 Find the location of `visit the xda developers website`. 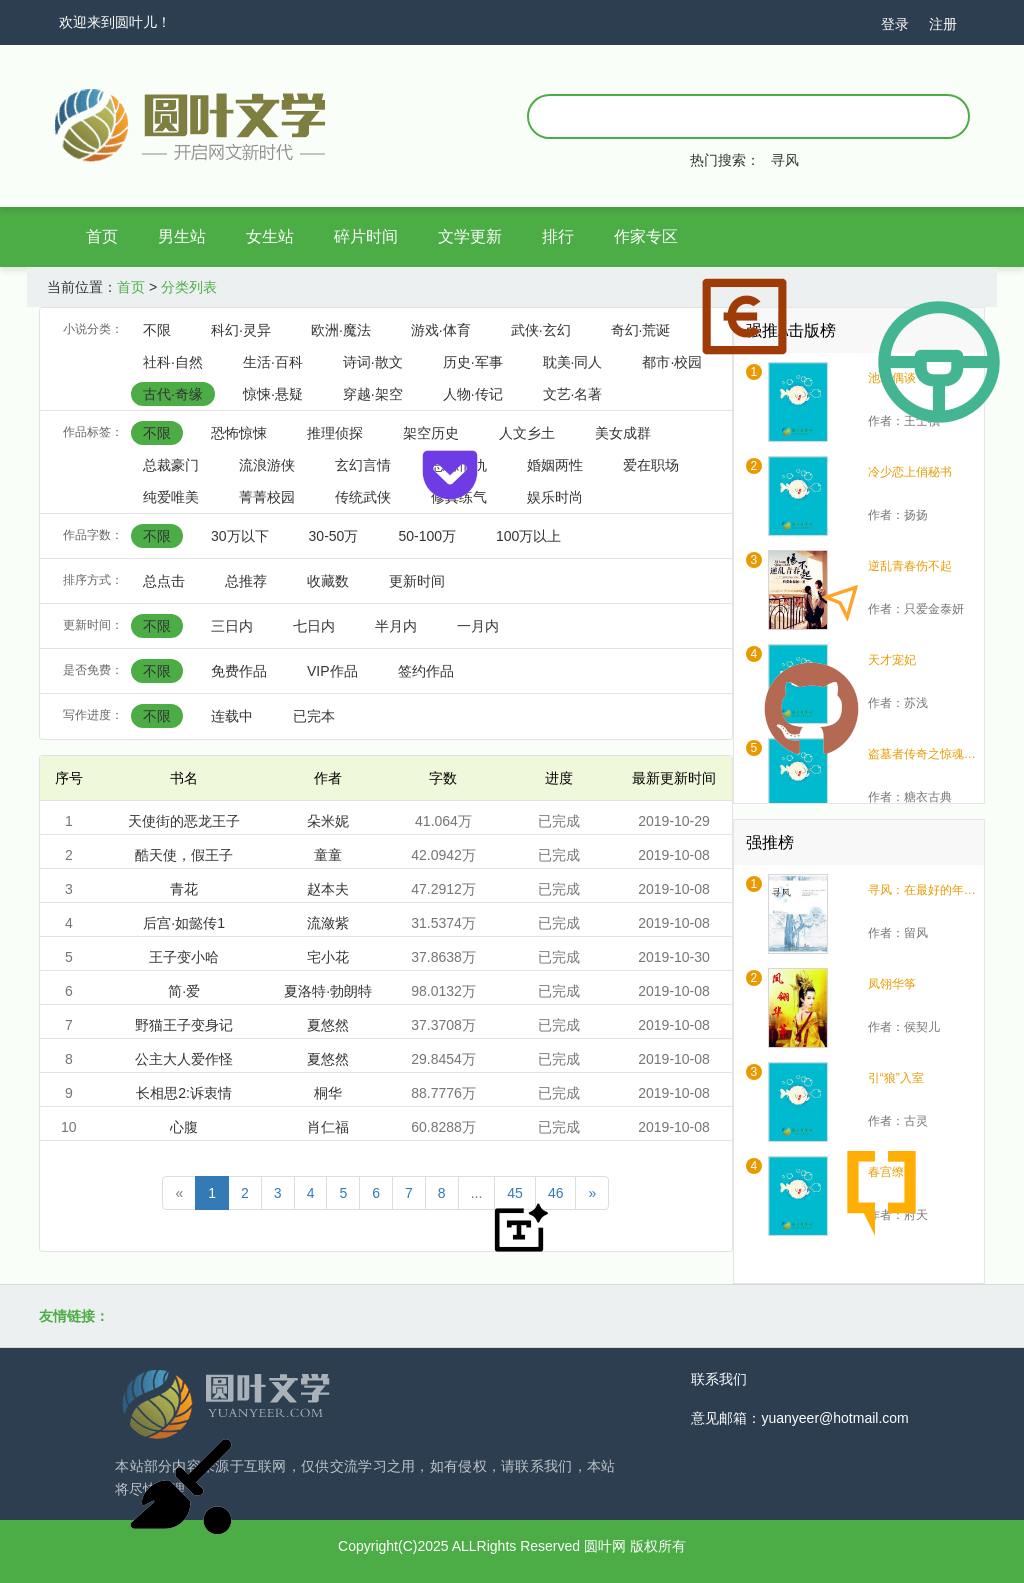

visit the xda developers website is located at coordinates (881, 1193).